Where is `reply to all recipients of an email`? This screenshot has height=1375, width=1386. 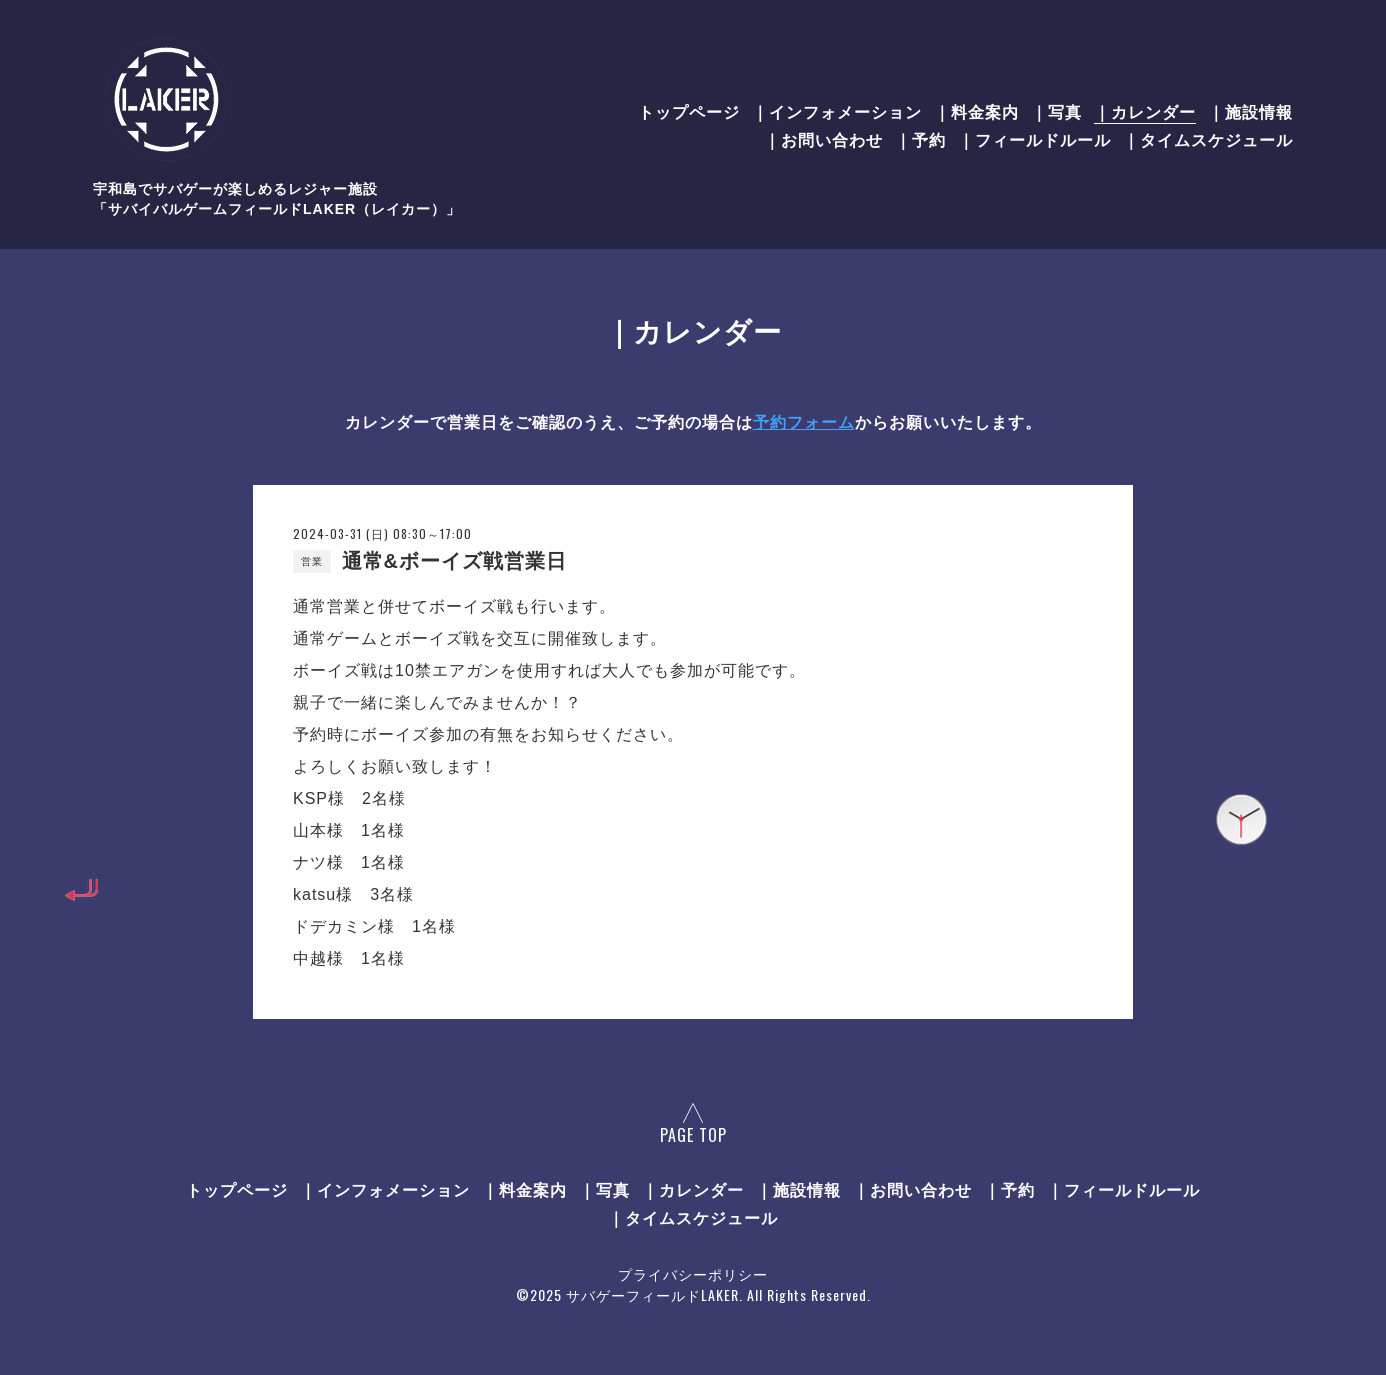
reply to all recipients of an email is located at coordinates (81, 888).